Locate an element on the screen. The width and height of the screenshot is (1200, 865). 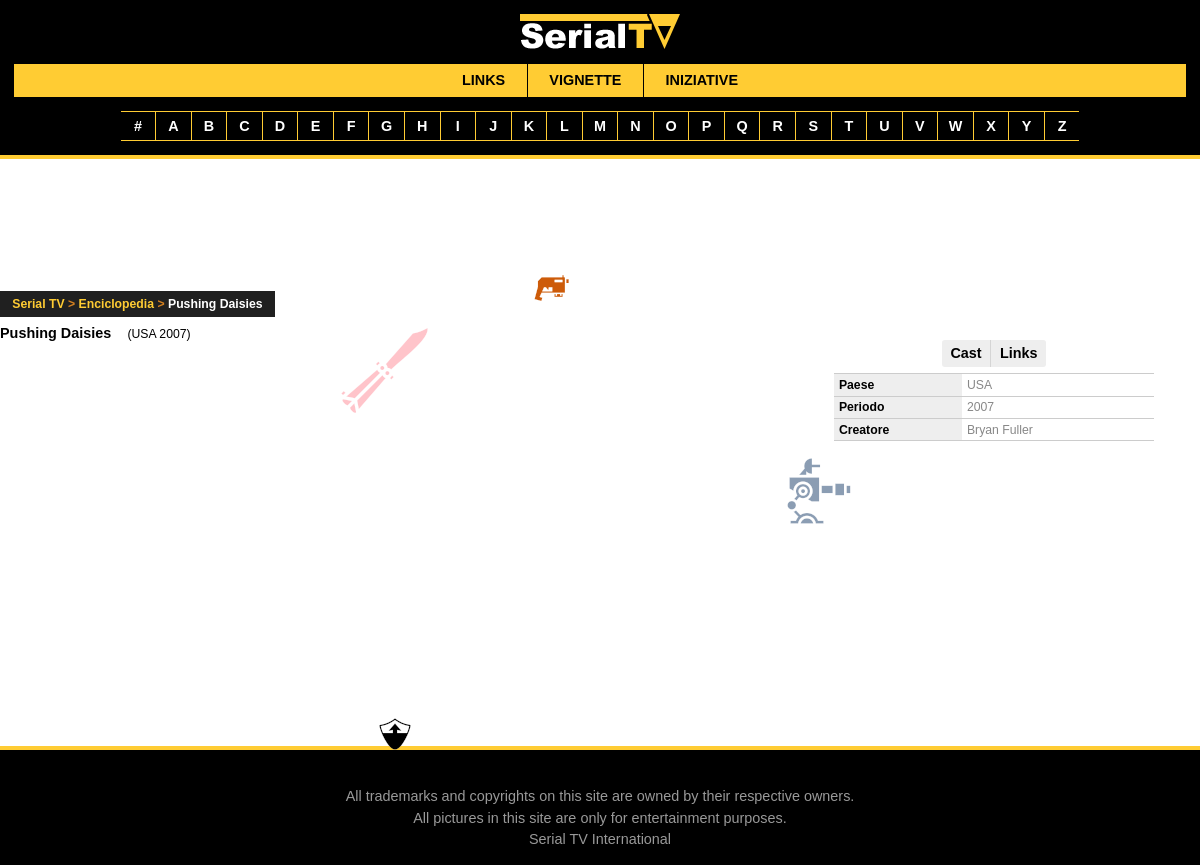
select butterfly knife weapon or tool is located at coordinates (384, 370).